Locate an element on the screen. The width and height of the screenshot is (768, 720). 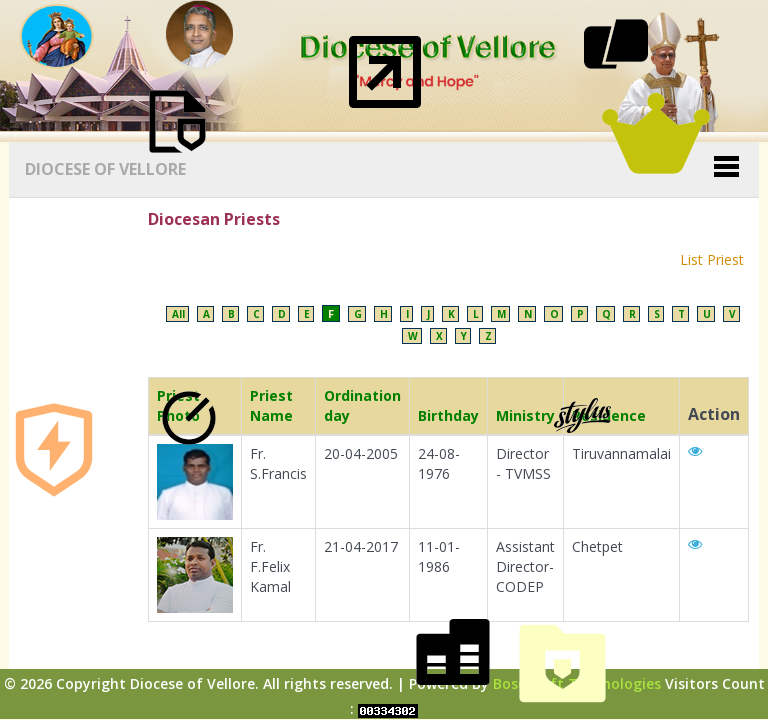
access protected or secure files is located at coordinates (562, 663).